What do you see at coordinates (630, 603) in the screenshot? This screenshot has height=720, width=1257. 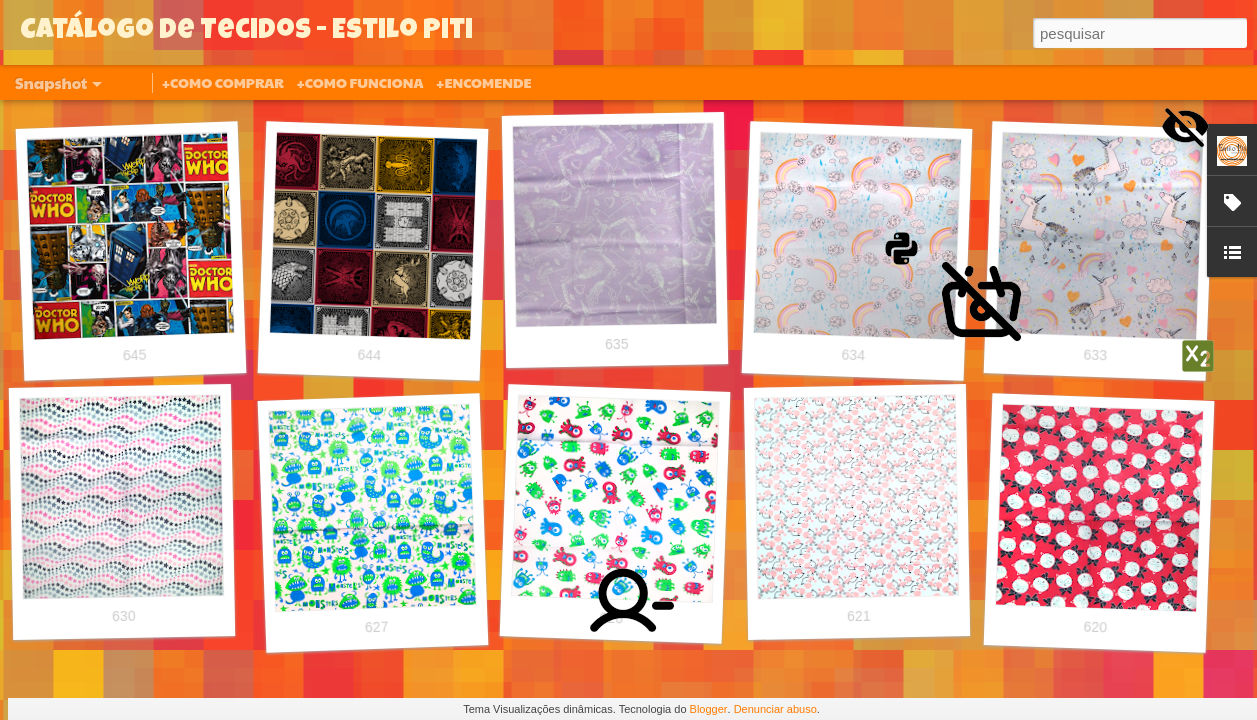 I see `remove a user or contact` at bounding box center [630, 603].